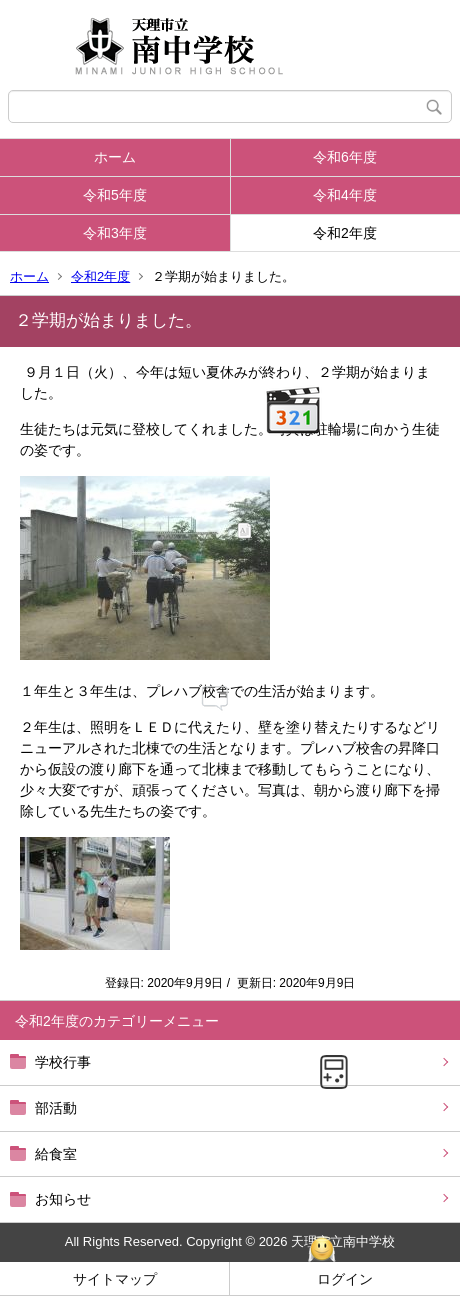  What do you see at coordinates (293, 414) in the screenshot?
I see `open folder containing media player classic files` at bounding box center [293, 414].